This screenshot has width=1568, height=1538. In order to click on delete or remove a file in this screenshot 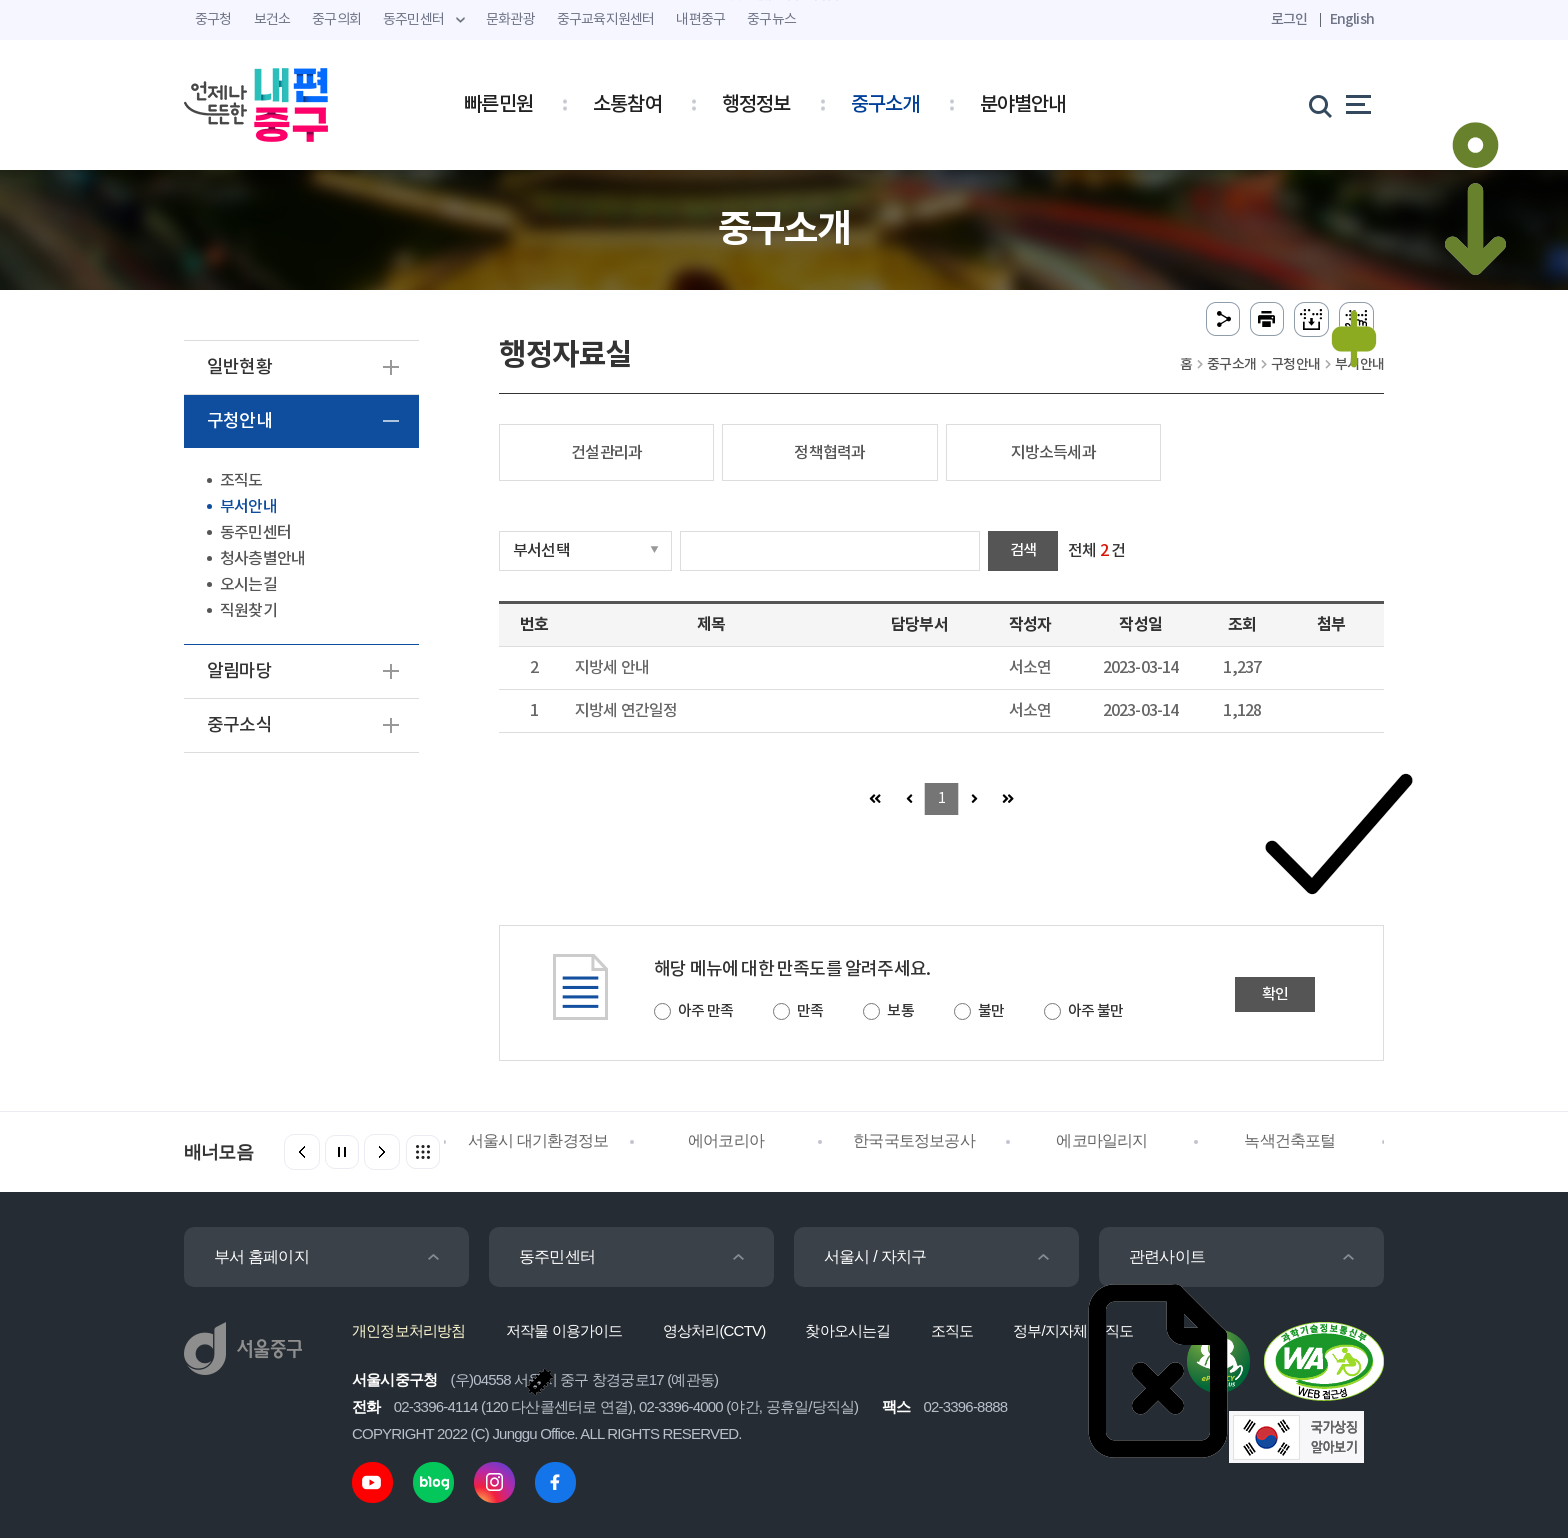, I will do `click(1158, 1371)`.